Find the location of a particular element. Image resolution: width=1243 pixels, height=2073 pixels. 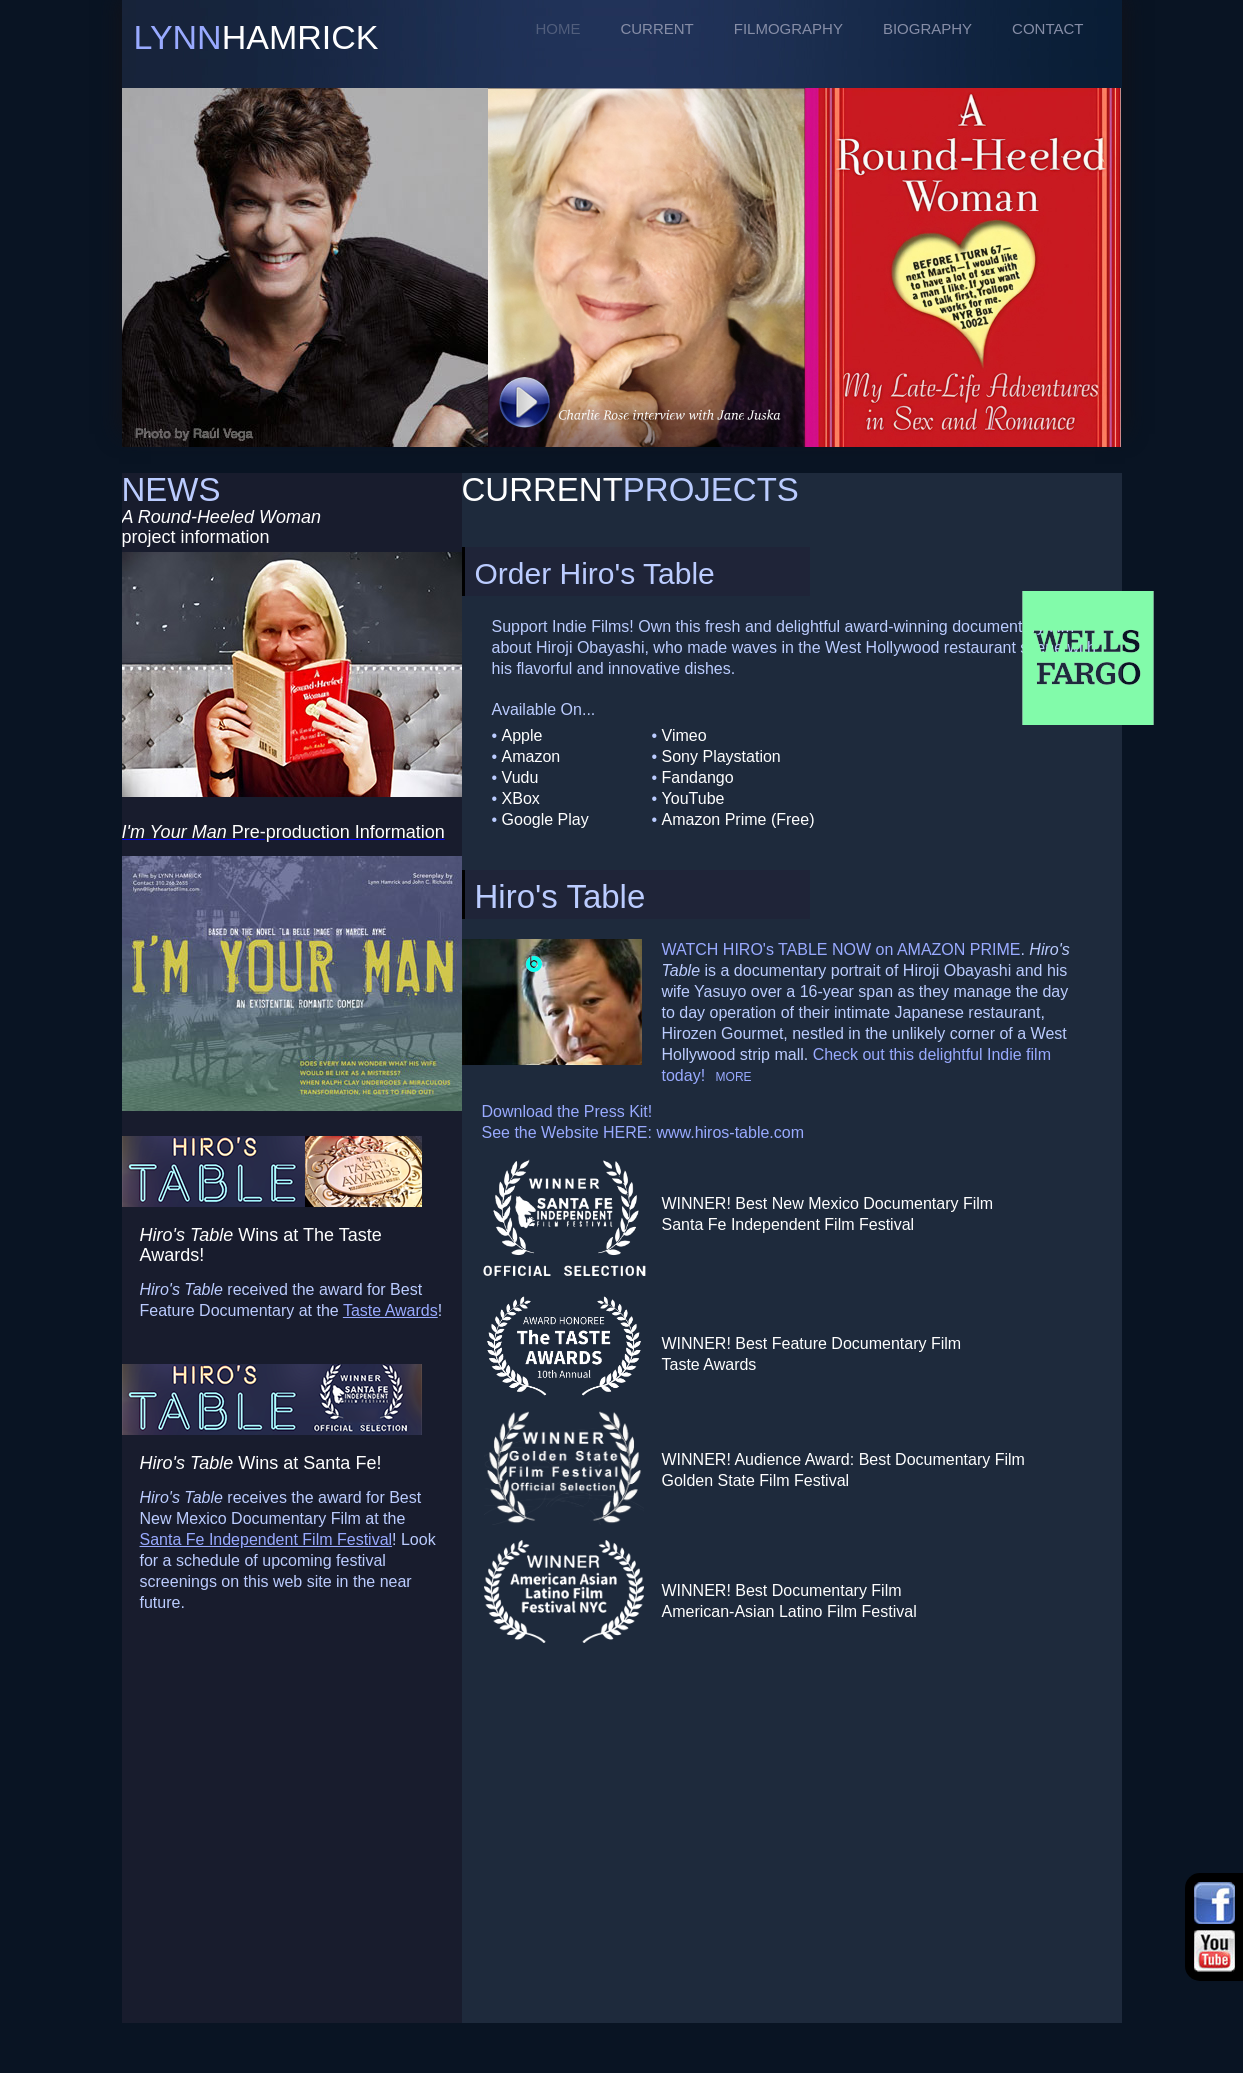

open the Wells Fargo banking app is located at coordinates (1088, 658).